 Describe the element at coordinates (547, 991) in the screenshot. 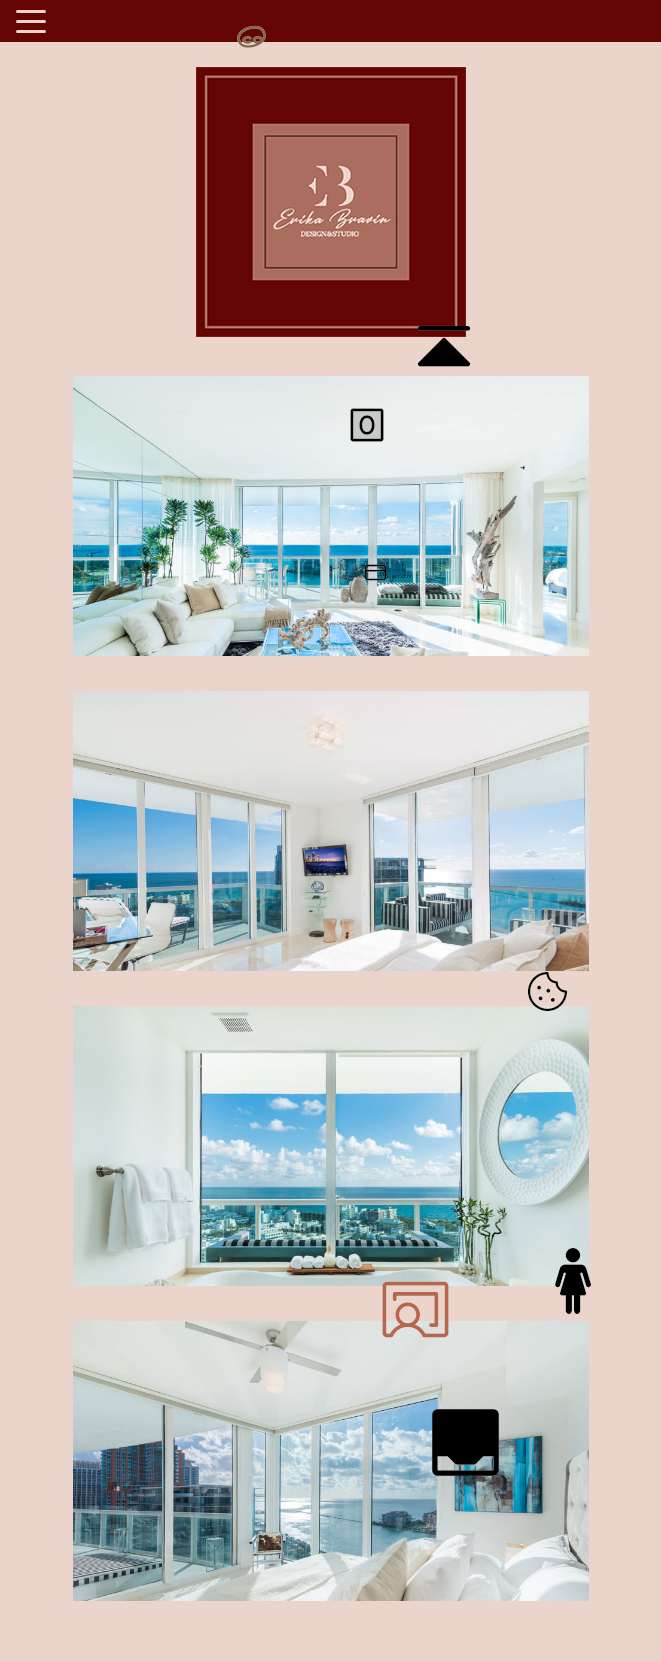

I see `manage cookie preferences and privacy settings` at that location.